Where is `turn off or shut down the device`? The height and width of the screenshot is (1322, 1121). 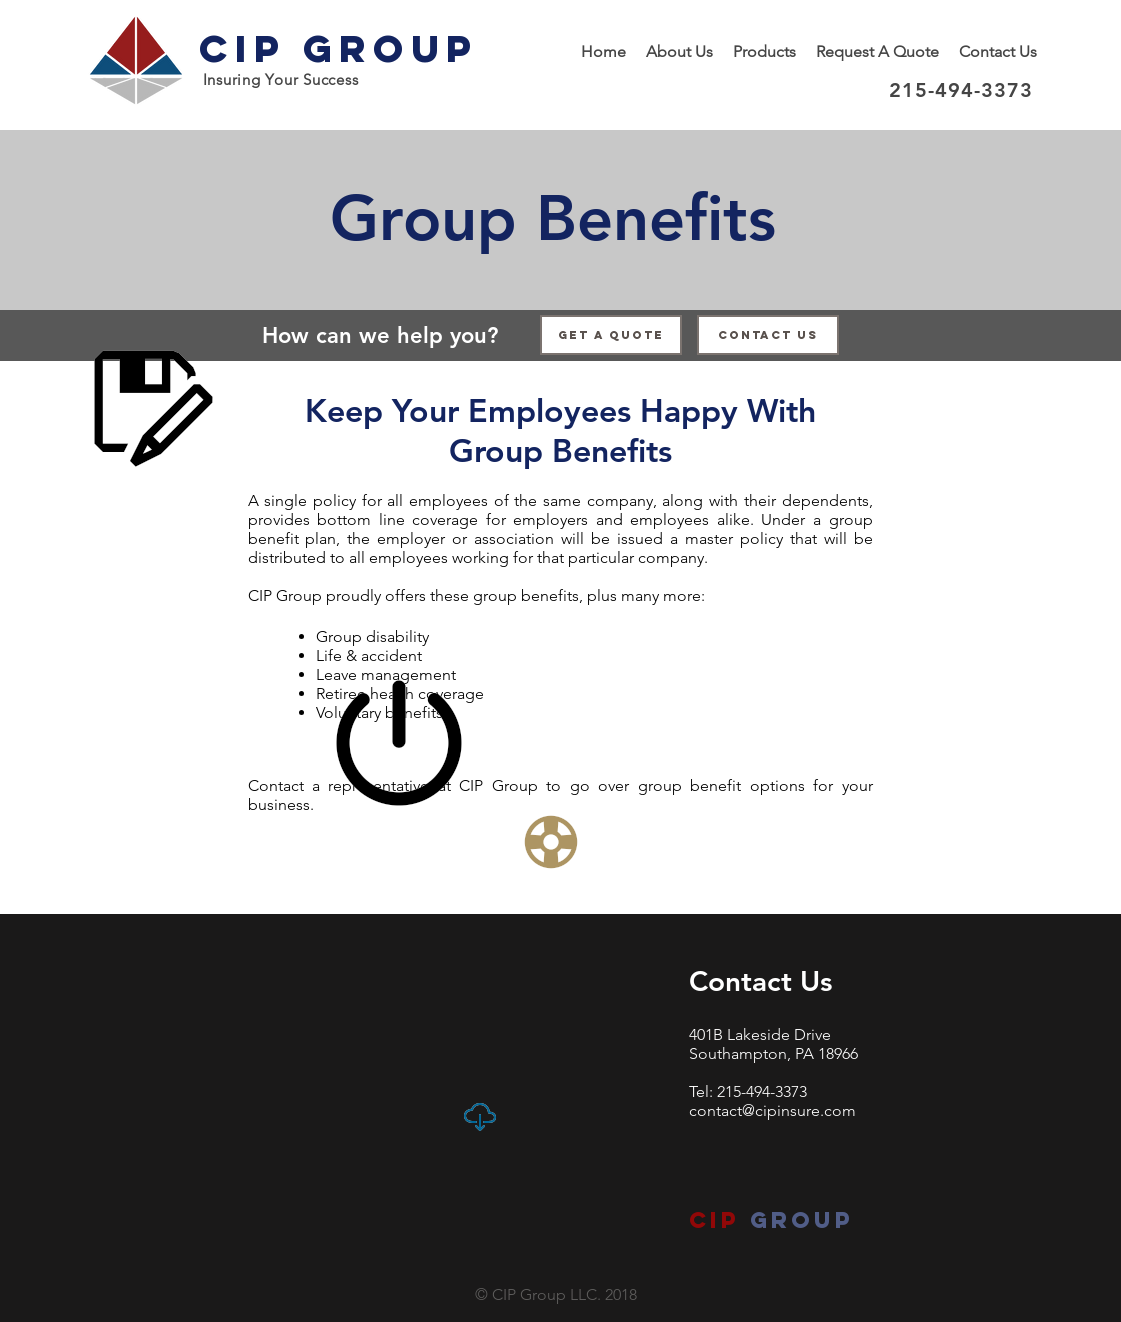 turn off or shut down the device is located at coordinates (399, 743).